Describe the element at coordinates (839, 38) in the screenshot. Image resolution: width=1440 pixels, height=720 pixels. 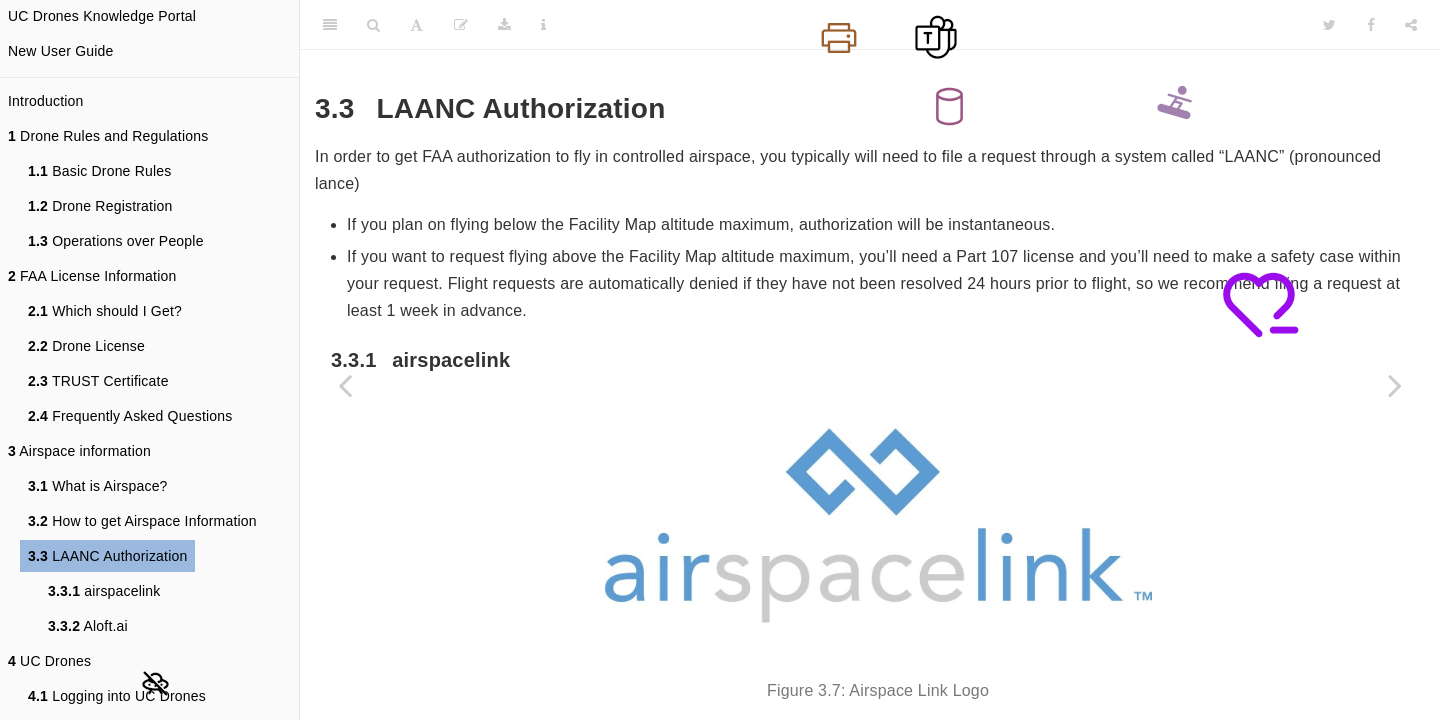
I see `print the current document` at that location.